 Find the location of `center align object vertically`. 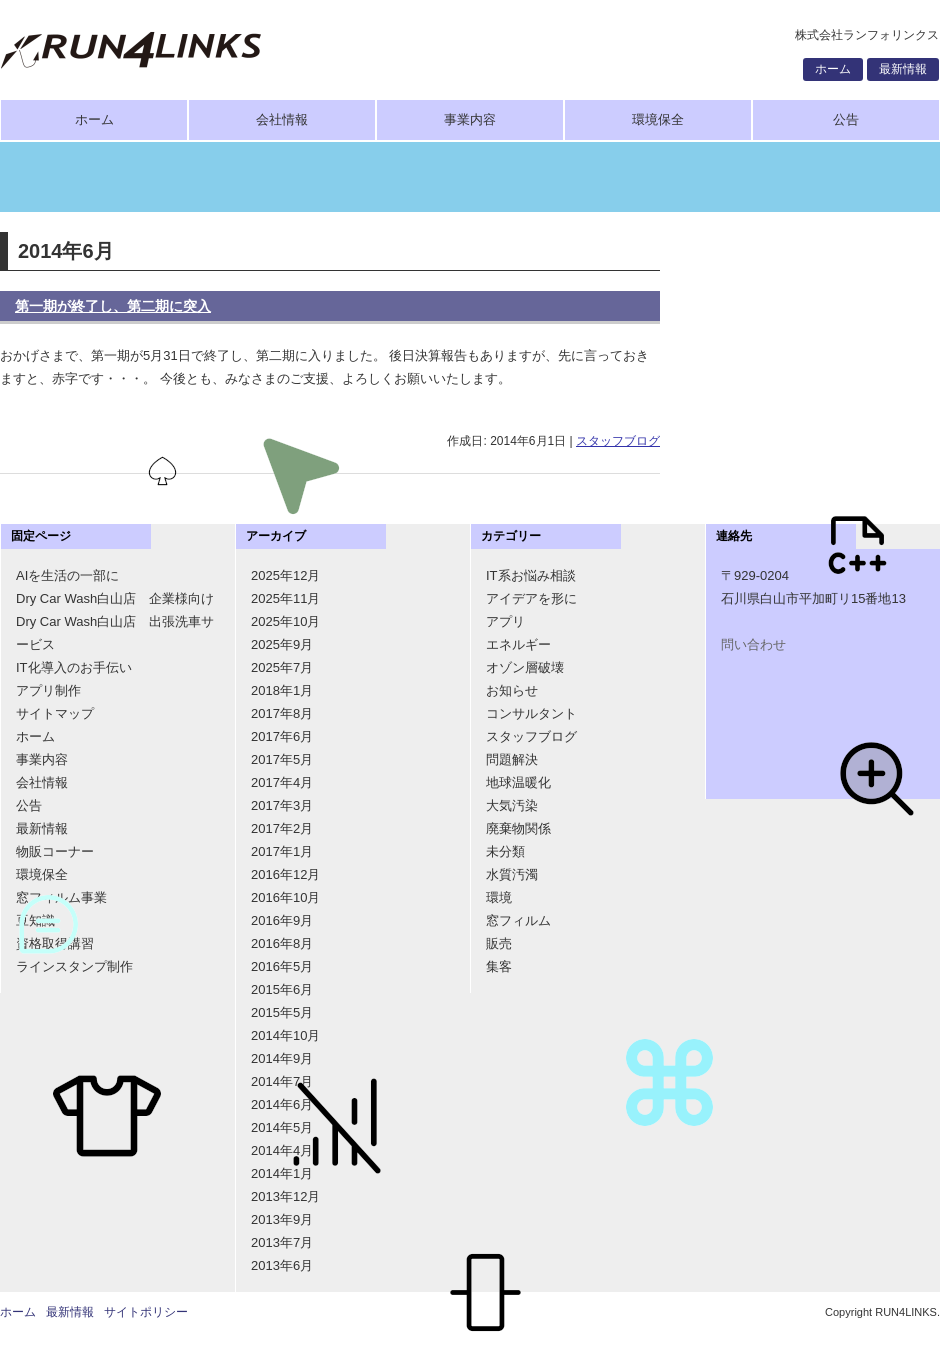

center align object vertically is located at coordinates (485, 1292).